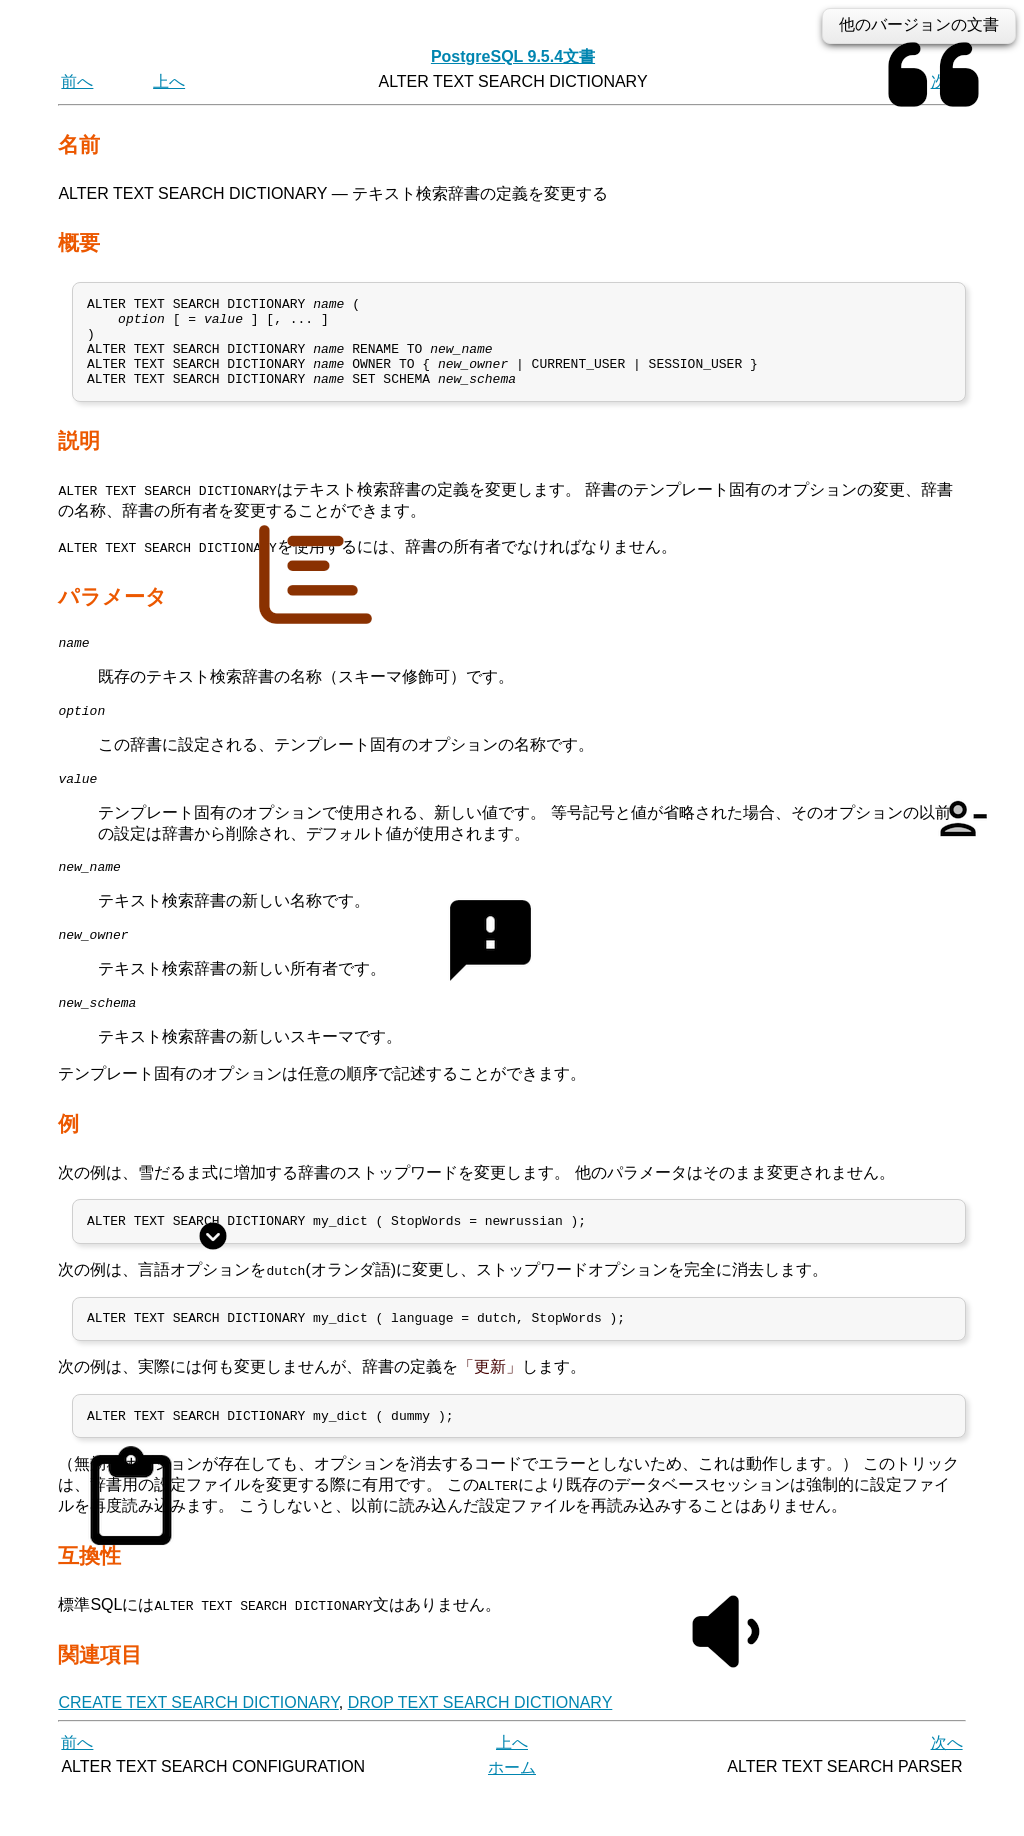 The image size is (1024, 1836). What do you see at coordinates (962, 818) in the screenshot?
I see `remove a contact or friend` at bounding box center [962, 818].